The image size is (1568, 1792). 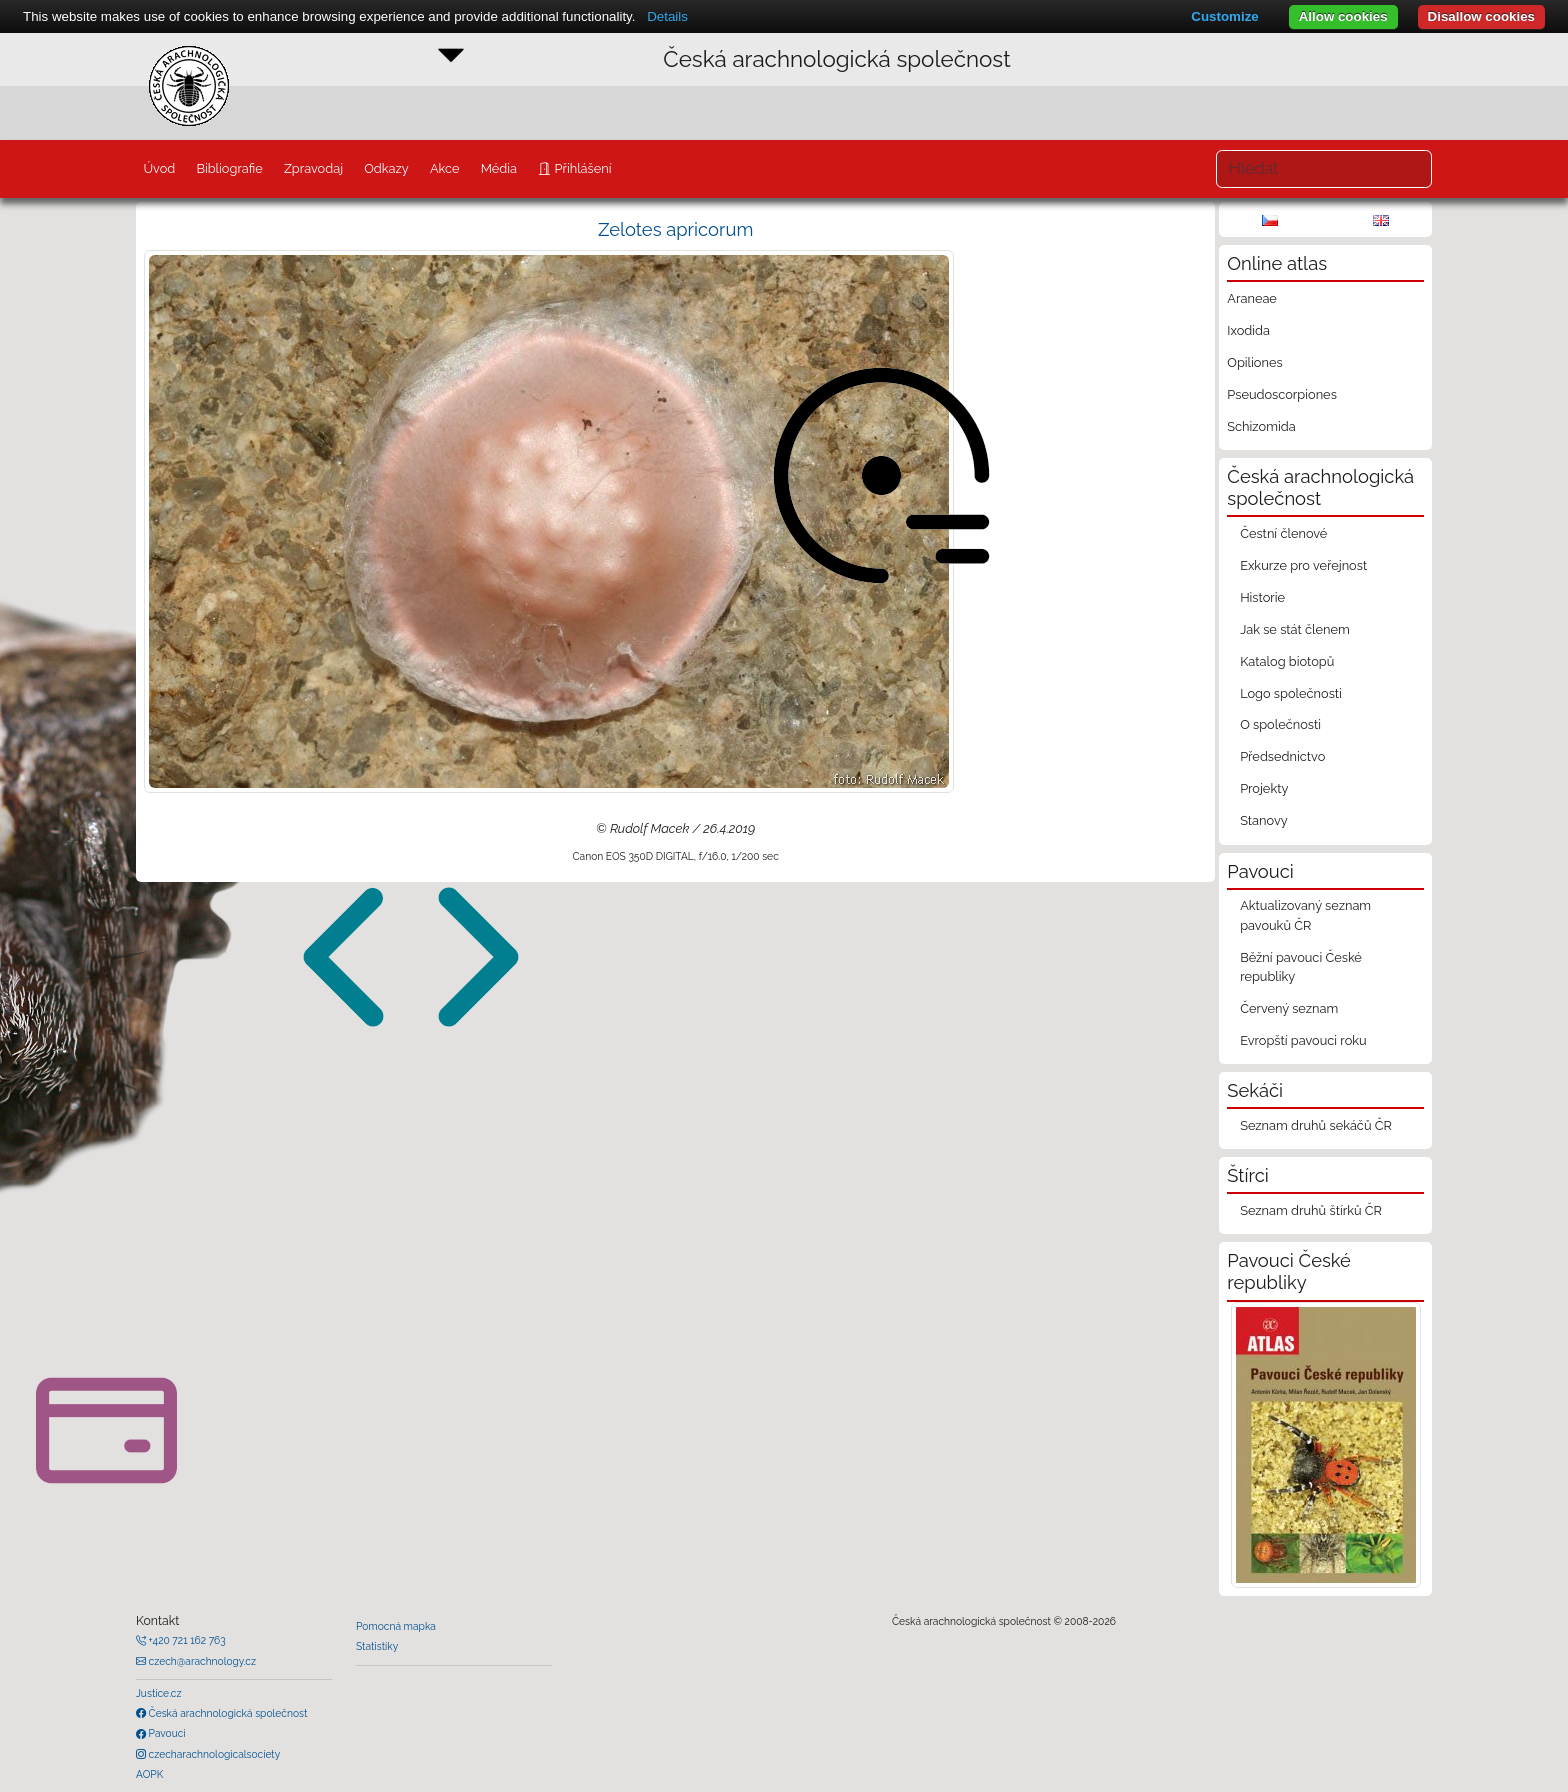 I want to click on view source code, so click(x=411, y=957).